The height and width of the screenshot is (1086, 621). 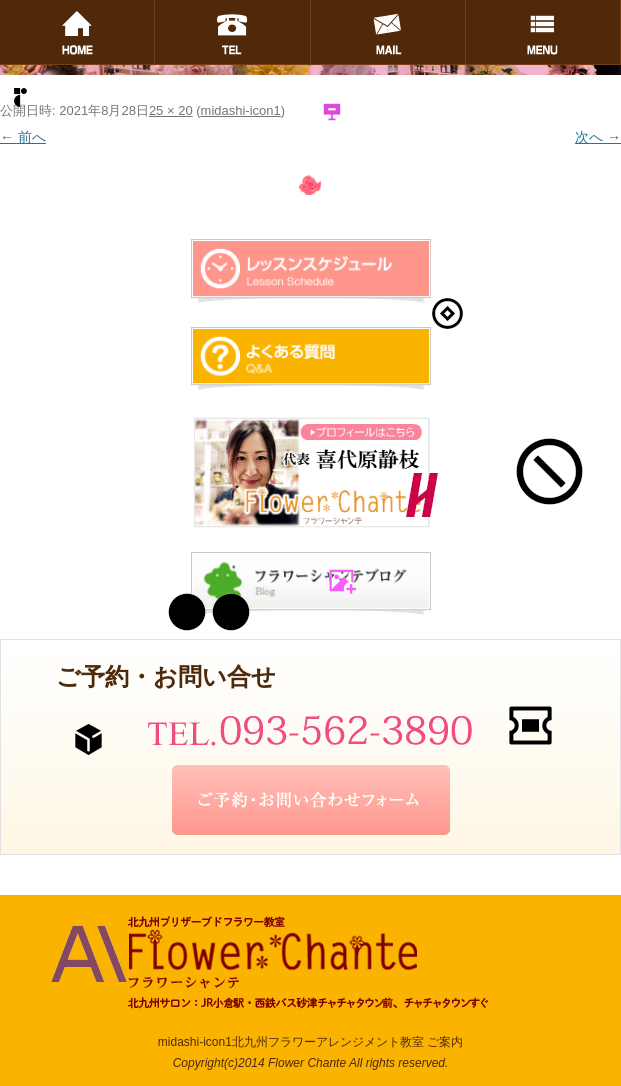 What do you see at coordinates (422, 495) in the screenshot?
I see `handshake app or platform logo` at bounding box center [422, 495].